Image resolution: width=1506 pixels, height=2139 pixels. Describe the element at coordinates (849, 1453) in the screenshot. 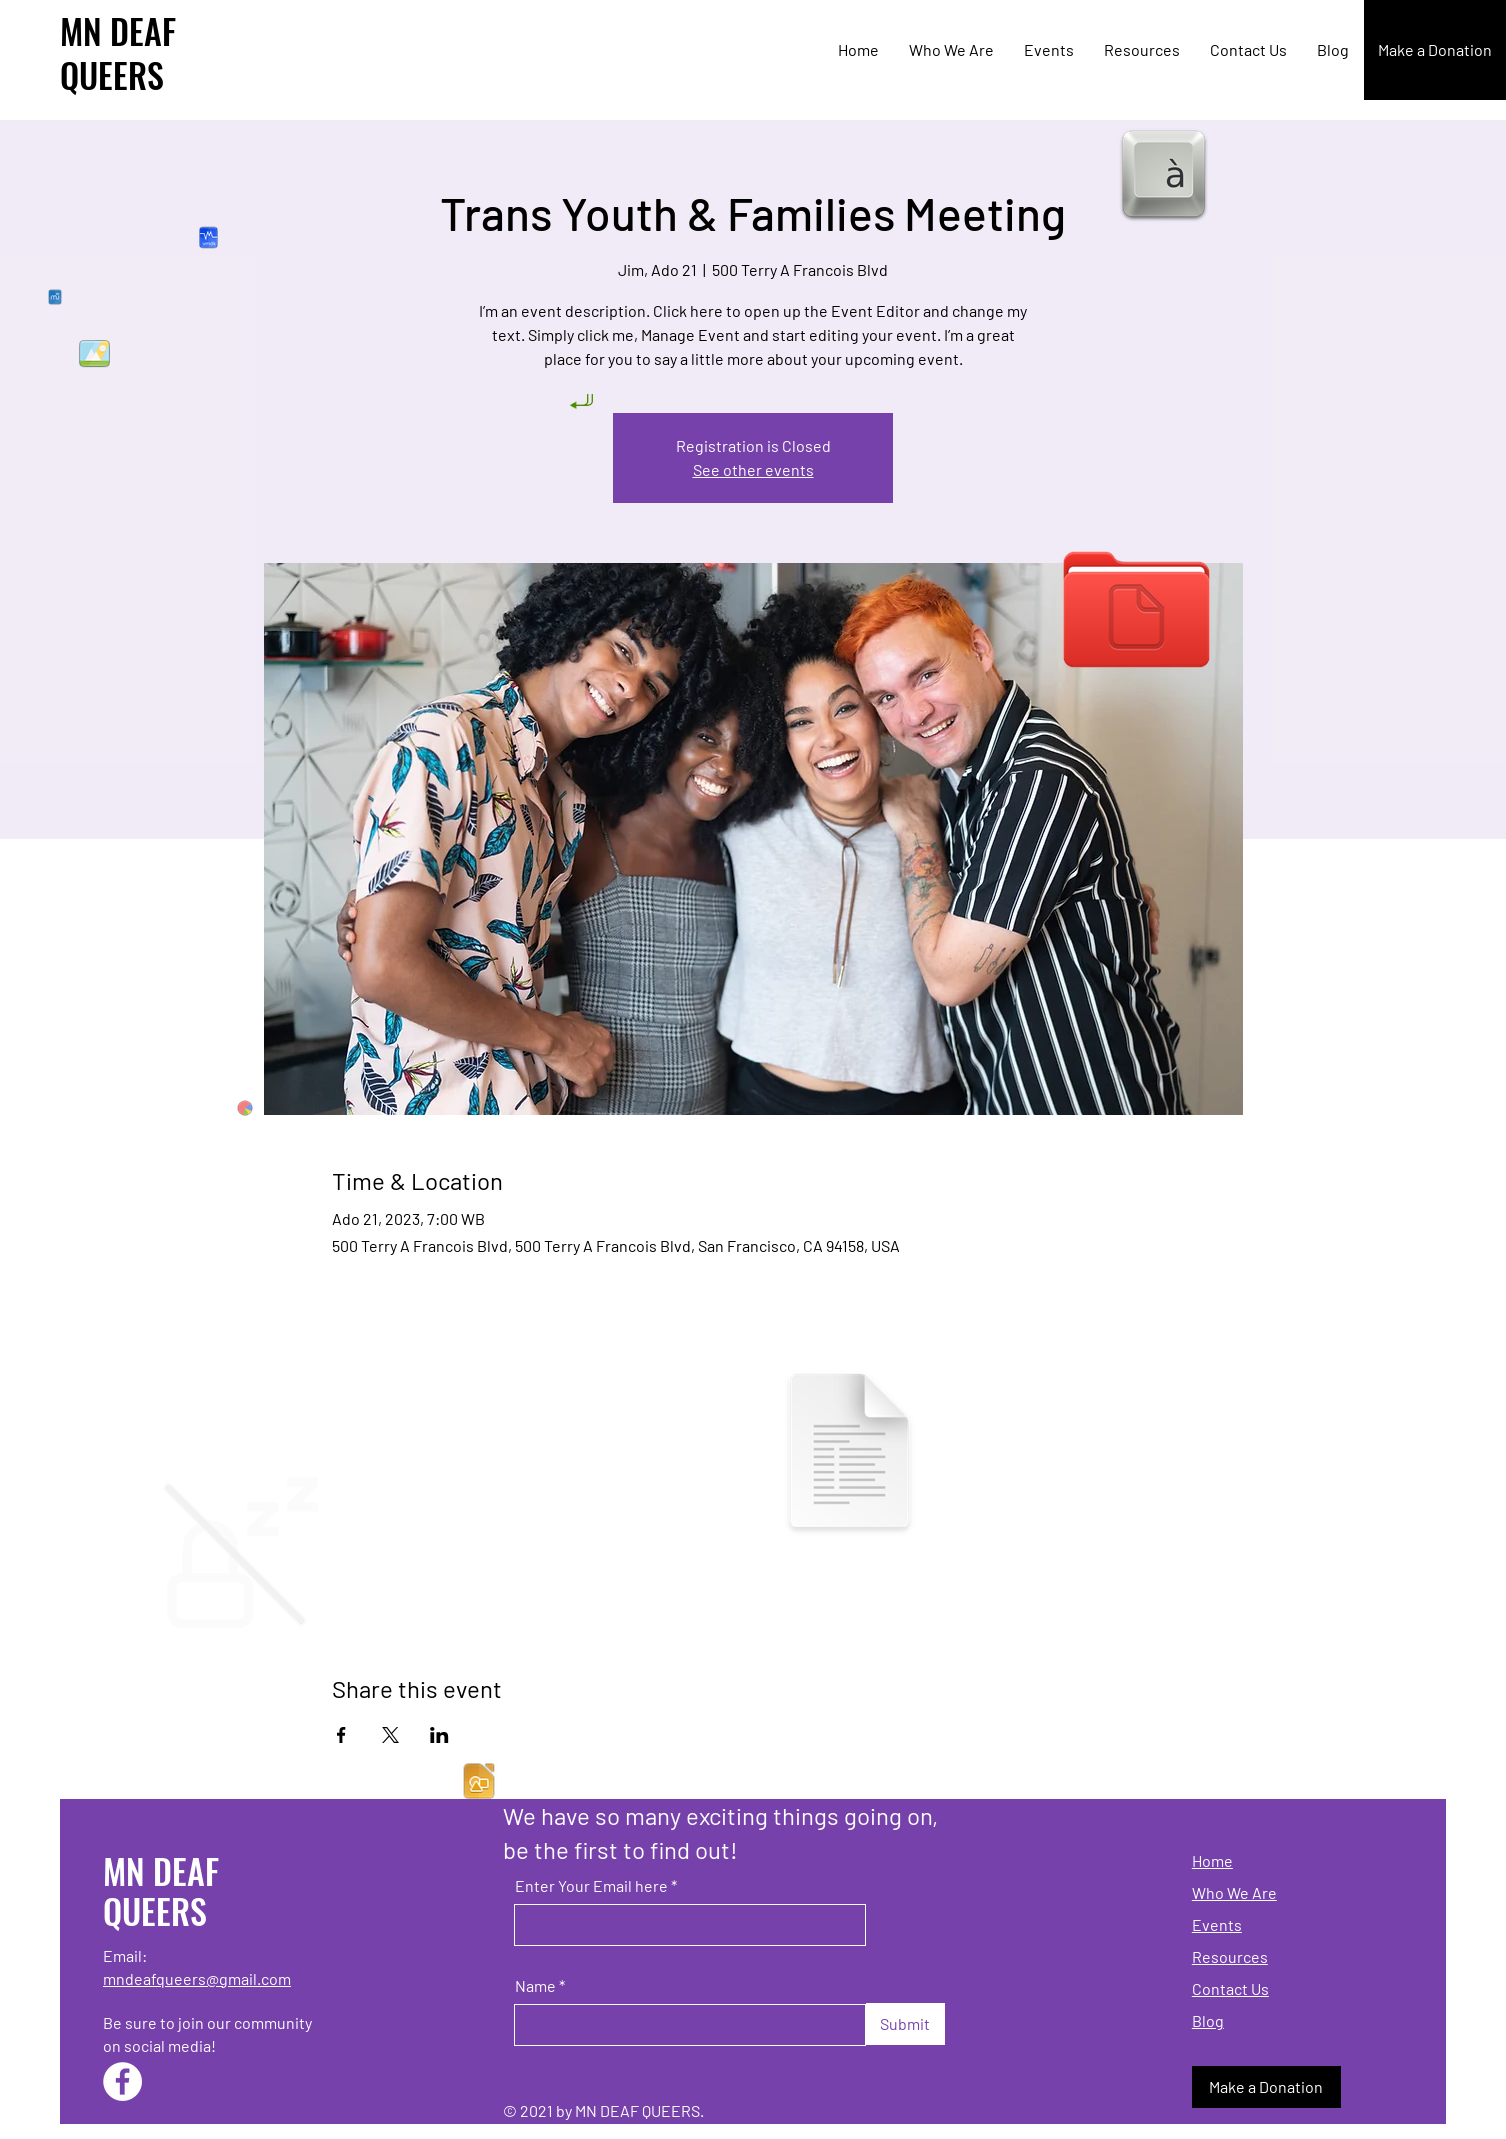

I see `a text document file preview` at that location.